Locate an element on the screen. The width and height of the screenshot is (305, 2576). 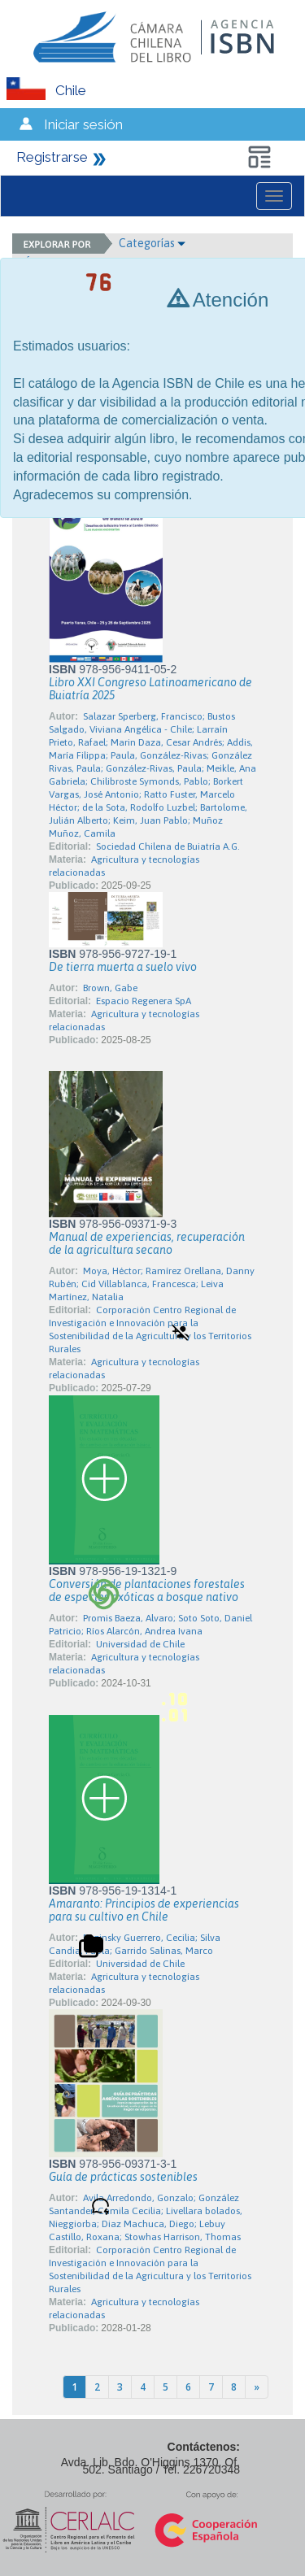
open loom video recording app is located at coordinates (103, 1594).